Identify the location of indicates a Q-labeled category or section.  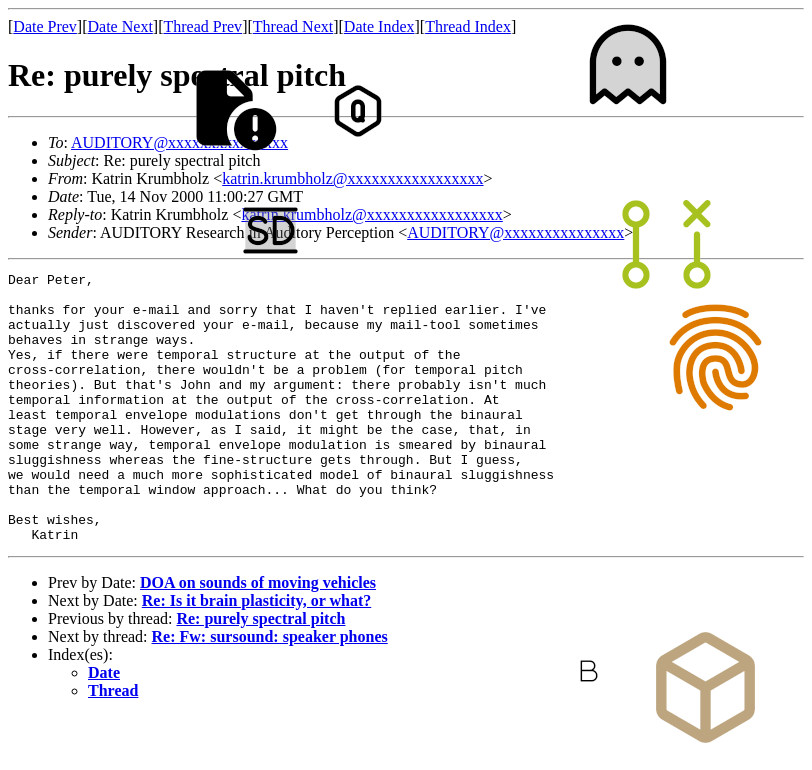
(358, 111).